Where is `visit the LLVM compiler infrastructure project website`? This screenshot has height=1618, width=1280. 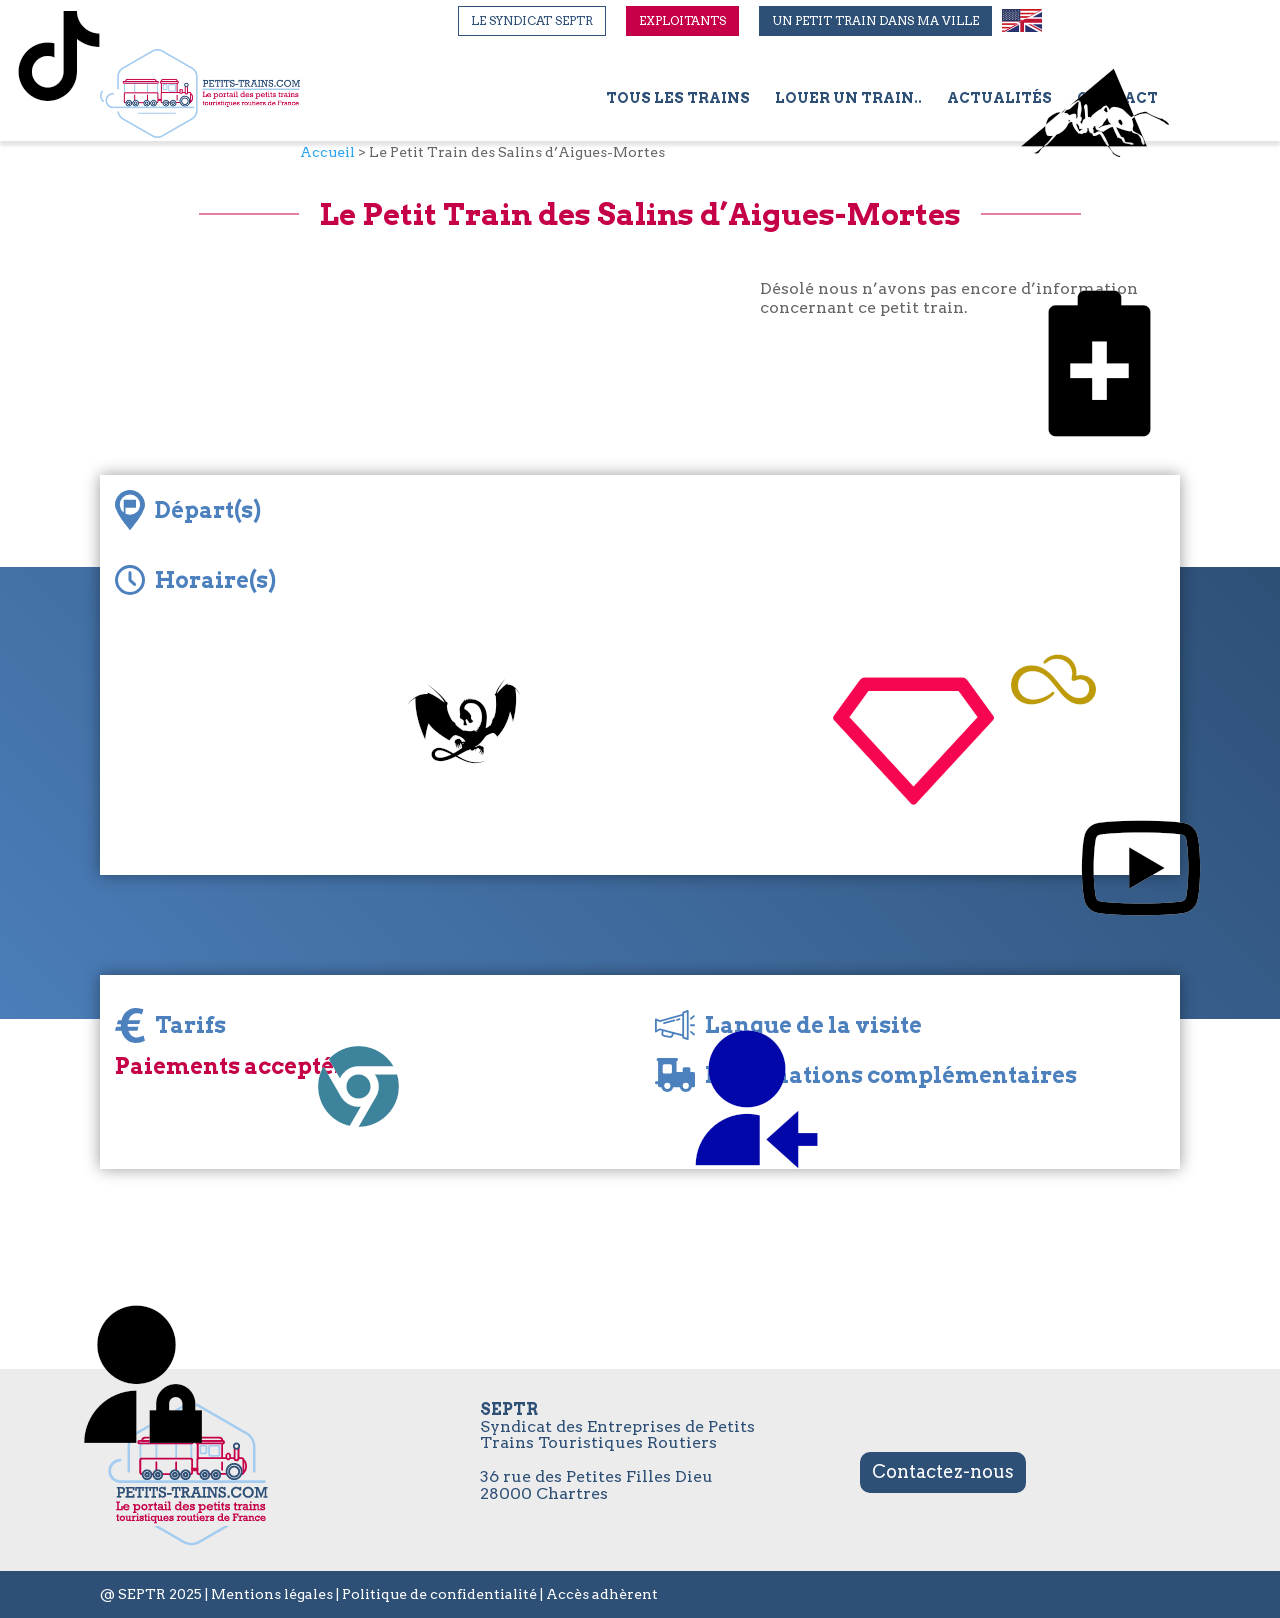
visit the LLVM compiler infrastructure project website is located at coordinates (464, 721).